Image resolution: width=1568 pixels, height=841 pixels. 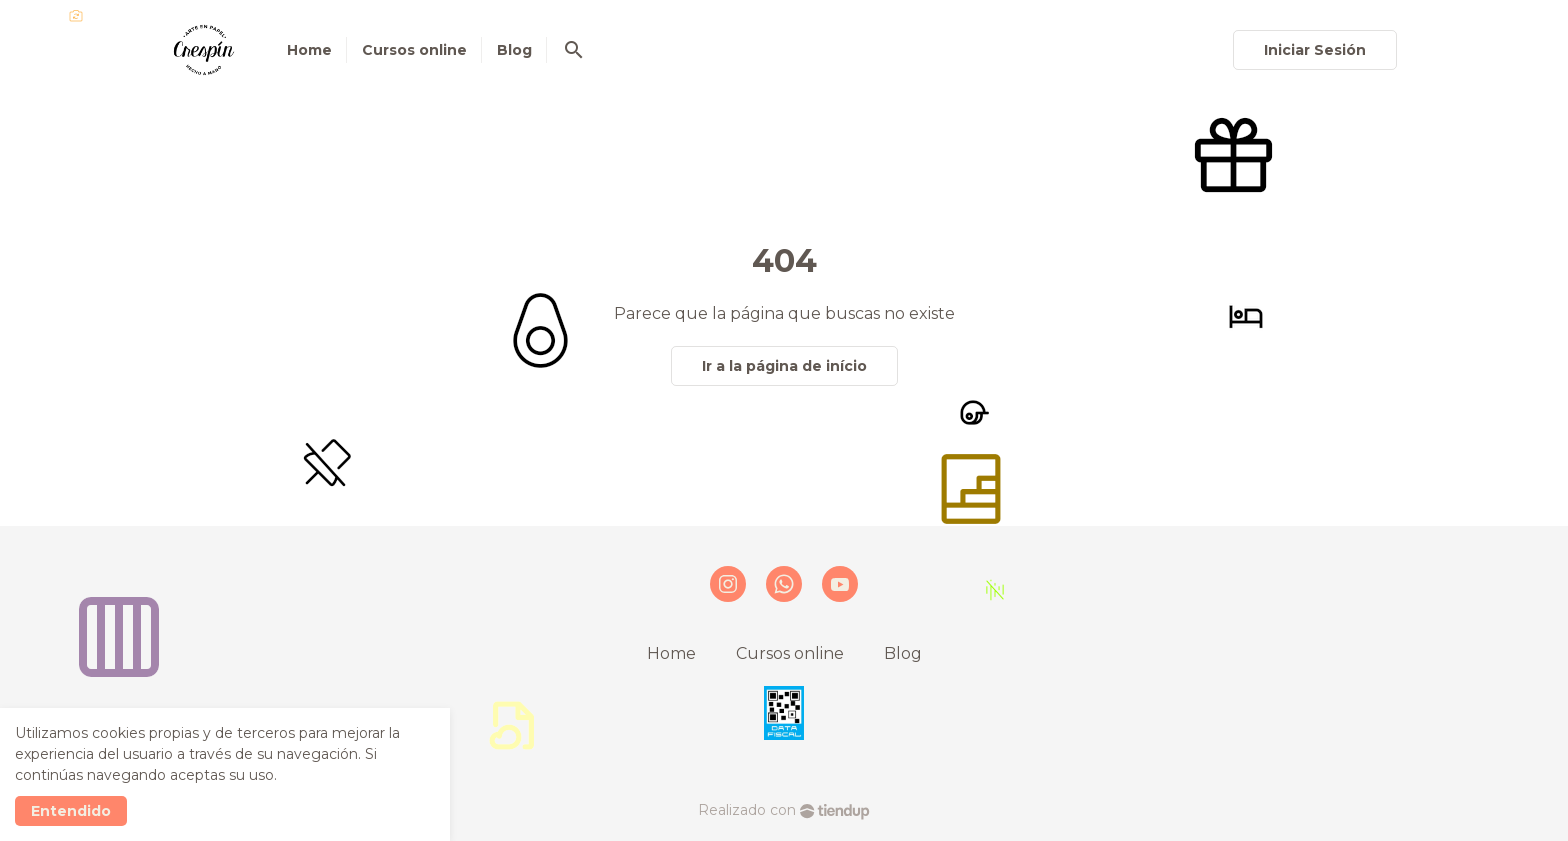 What do you see at coordinates (513, 725) in the screenshot?
I see `access cloud-stored files` at bounding box center [513, 725].